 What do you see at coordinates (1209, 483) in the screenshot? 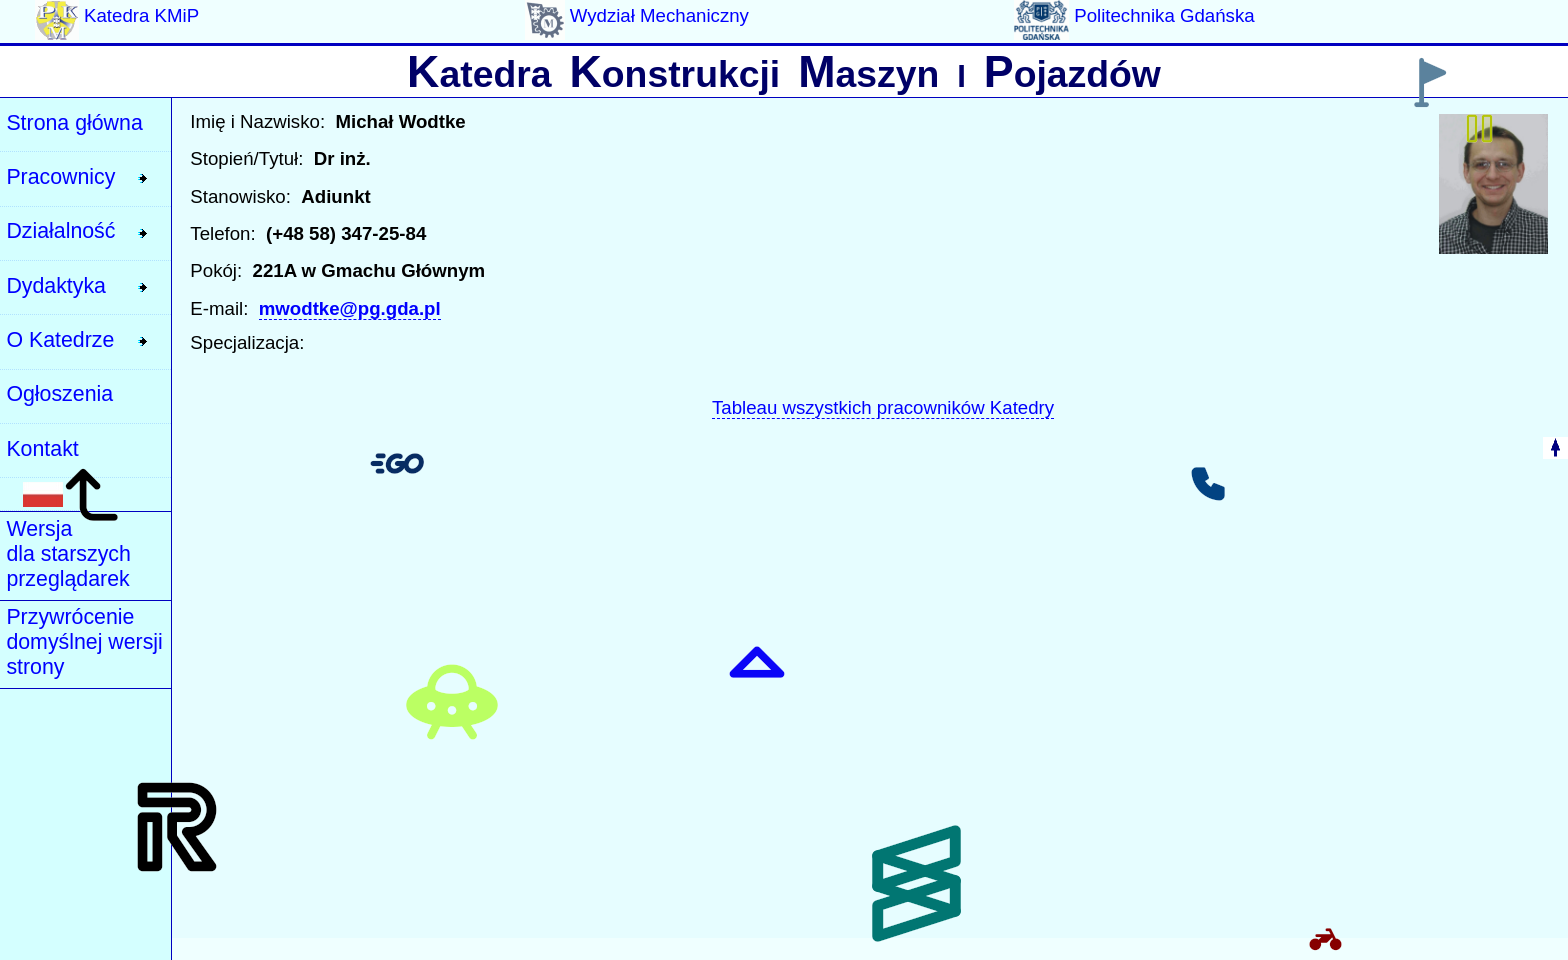
I see `make a phone call` at bounding box center [1209, 483].